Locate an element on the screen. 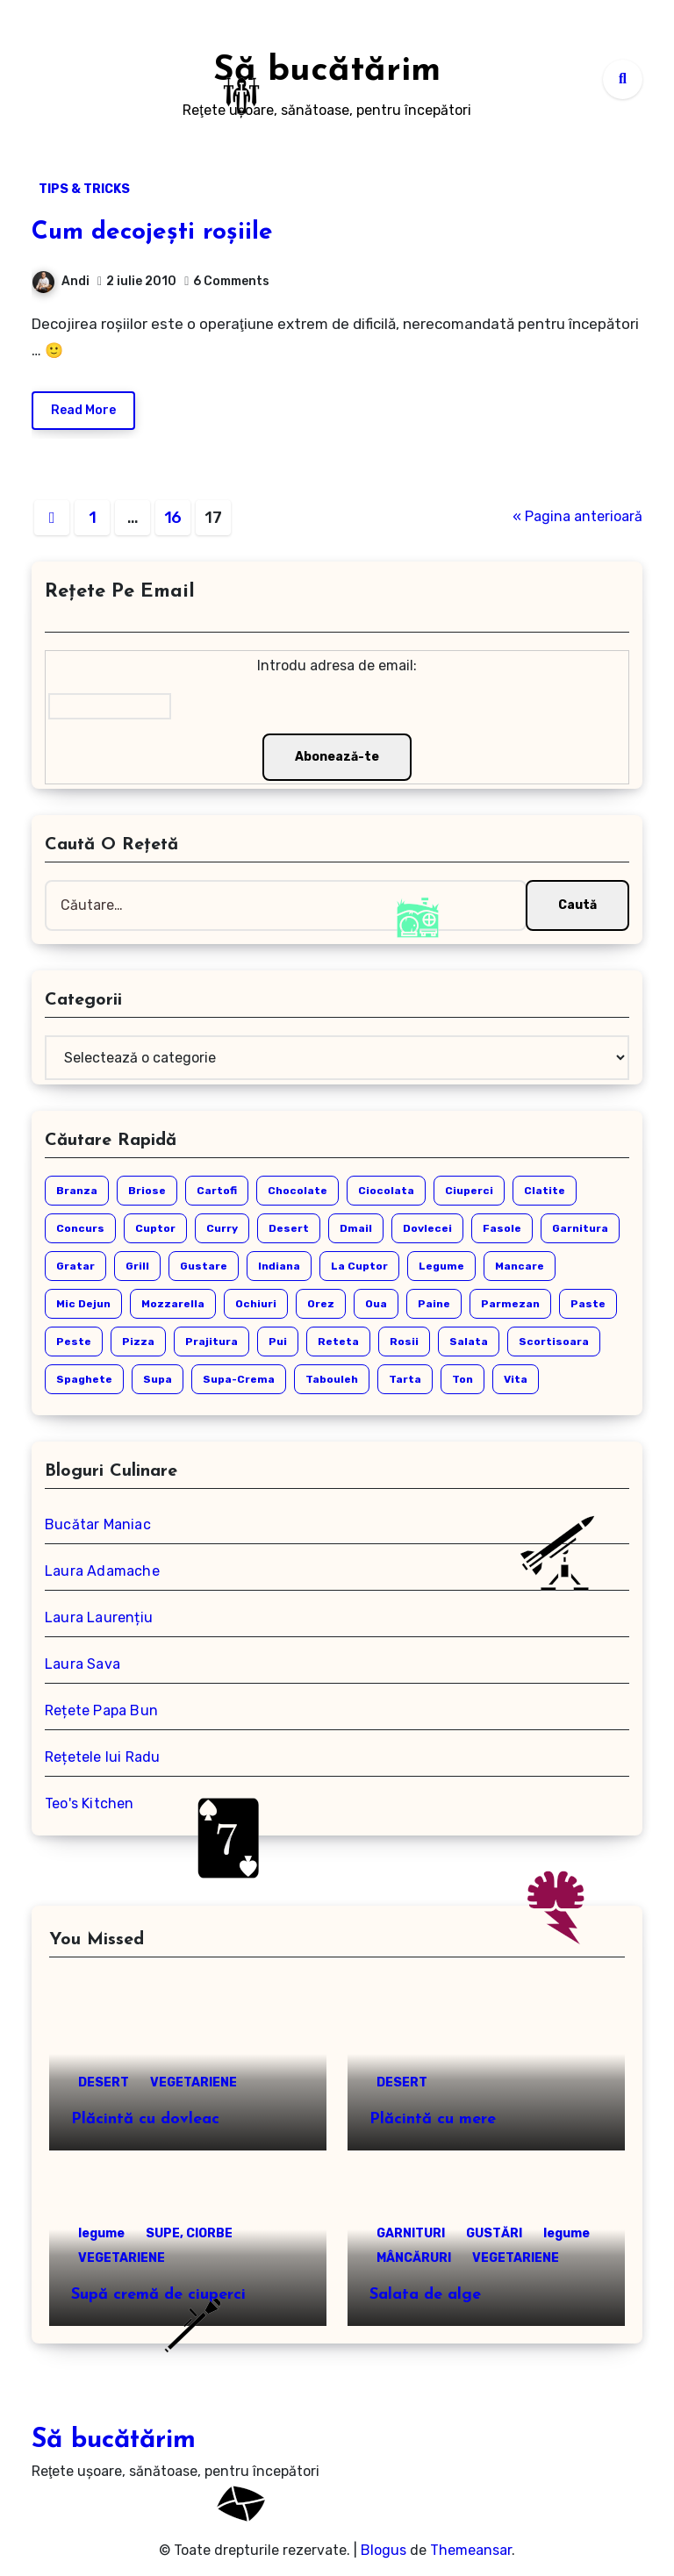  launch missile attack in game is located at coordinates (557, 1553).